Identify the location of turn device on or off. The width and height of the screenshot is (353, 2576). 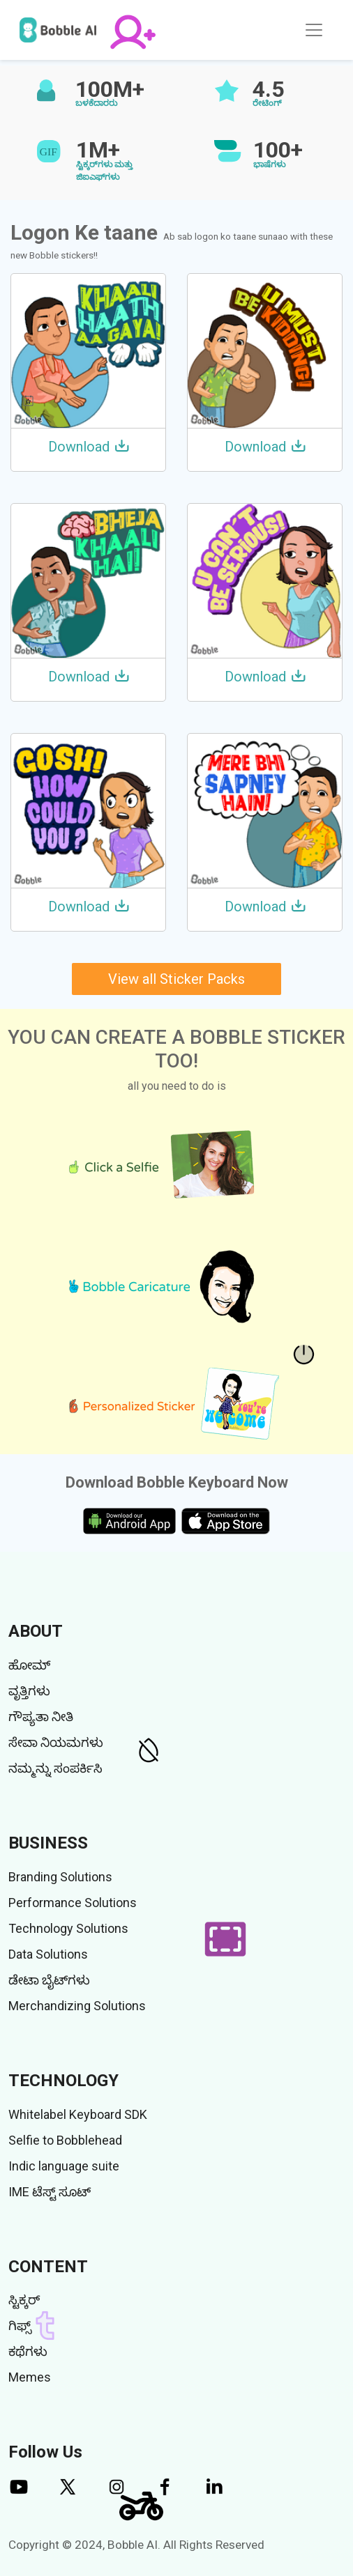
(303, 1354).